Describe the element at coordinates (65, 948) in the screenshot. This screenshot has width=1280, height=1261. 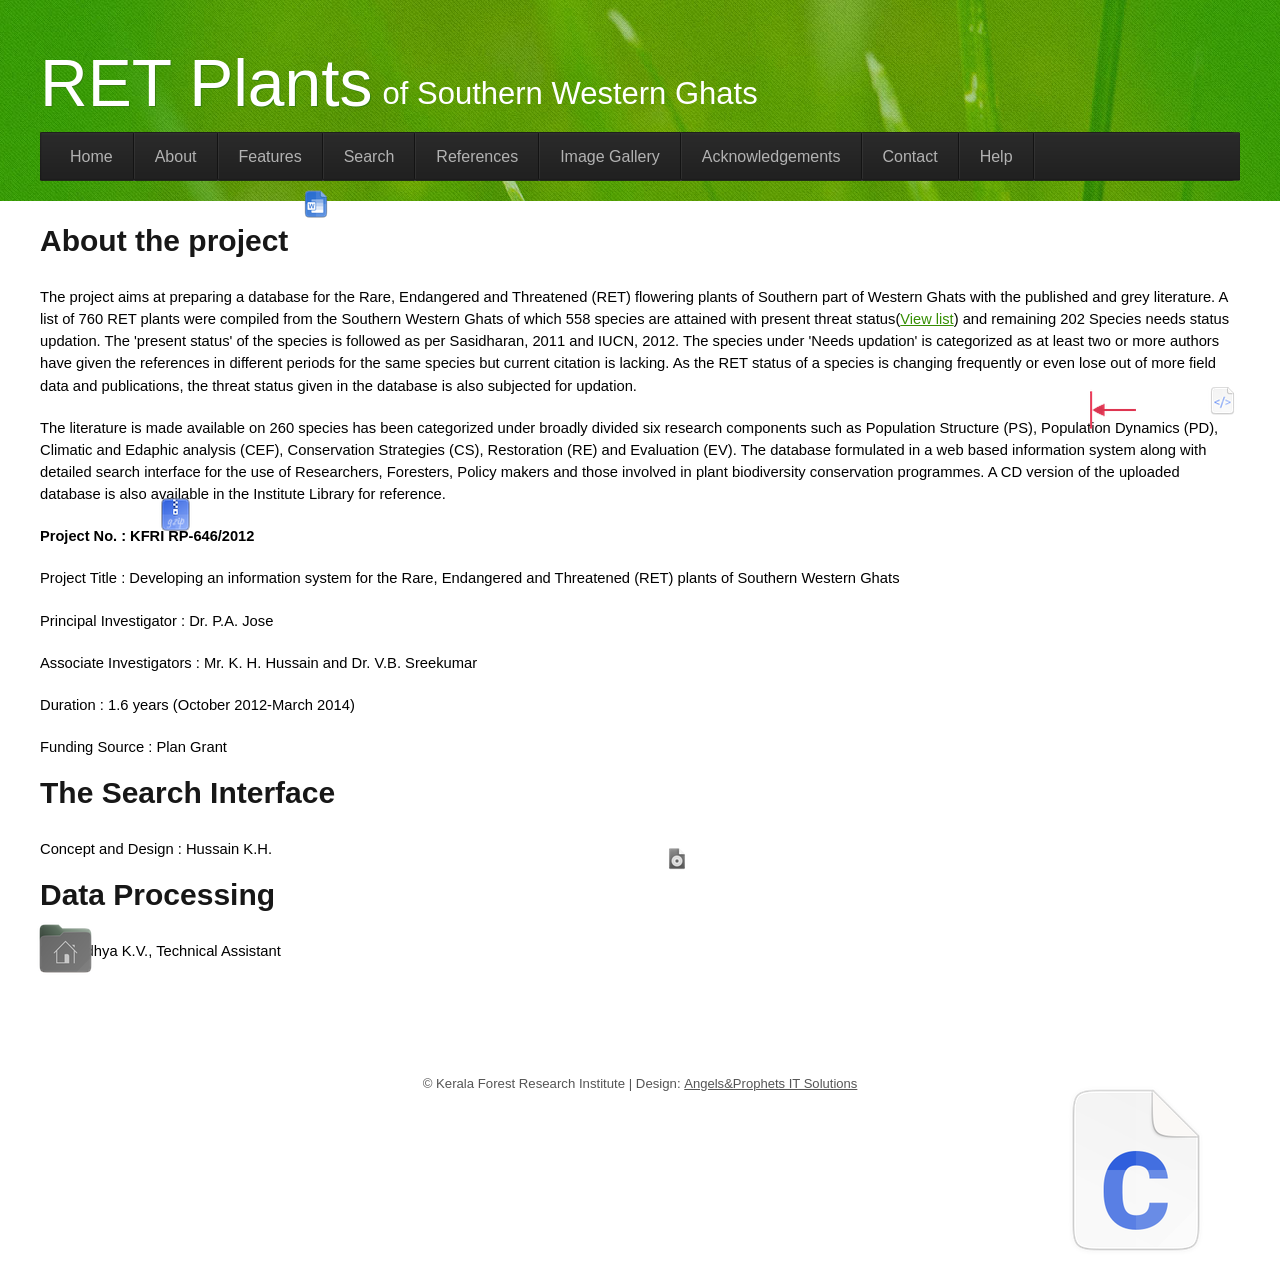
I see `access your home folder` at that location.